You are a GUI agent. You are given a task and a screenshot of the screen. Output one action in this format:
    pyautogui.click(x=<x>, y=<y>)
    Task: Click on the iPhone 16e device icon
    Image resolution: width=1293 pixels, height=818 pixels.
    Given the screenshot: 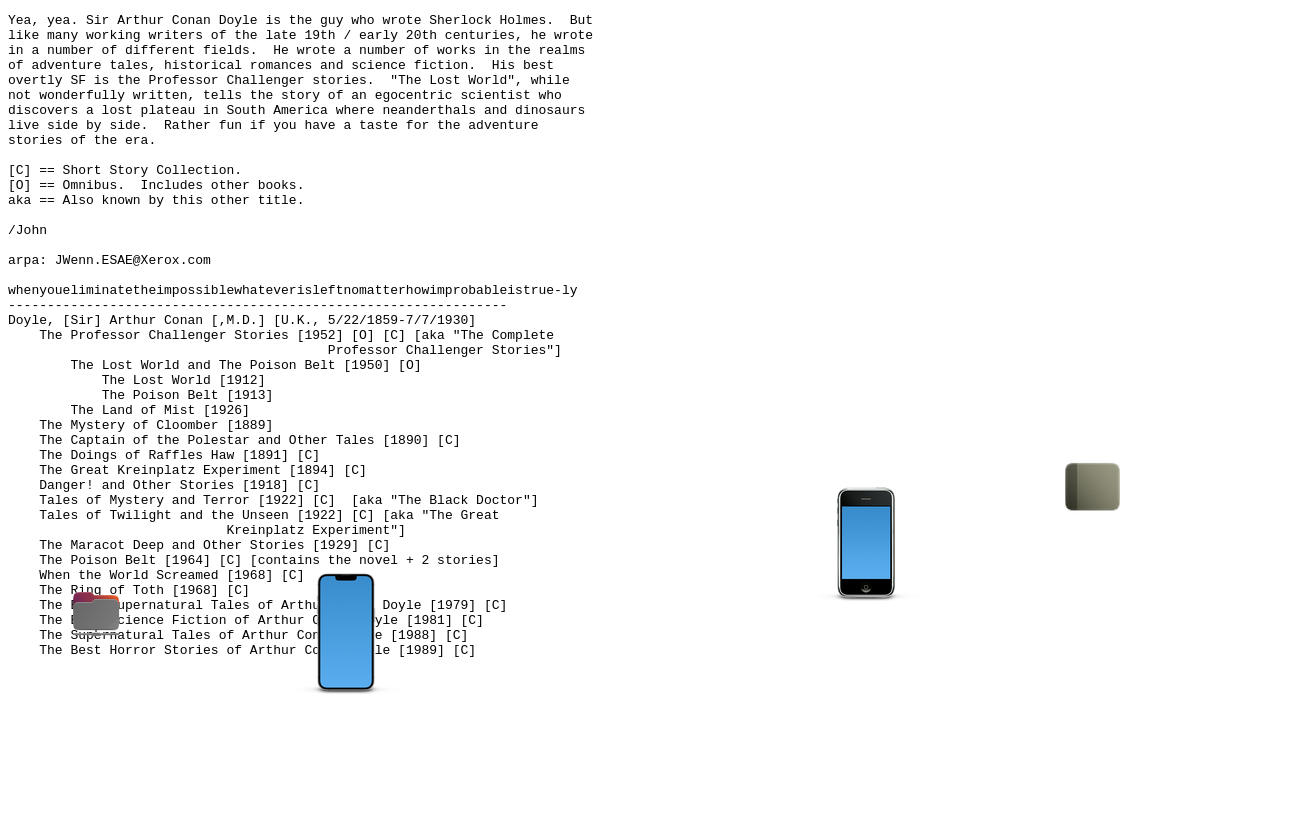 What is the action you would take?
    pyautogui.click(x=346, y=634)
    